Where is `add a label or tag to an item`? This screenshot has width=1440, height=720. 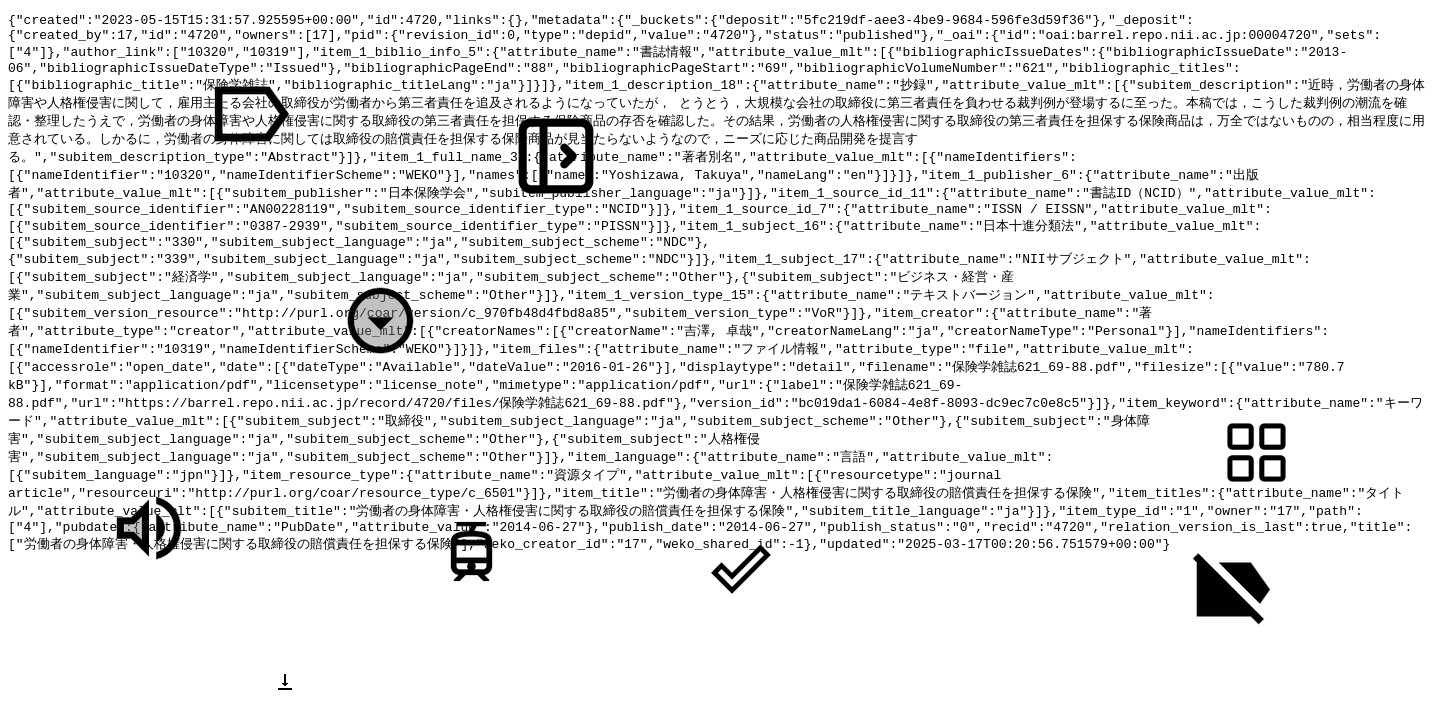 add a label or tag to an item is located at coordinates (250, 114).